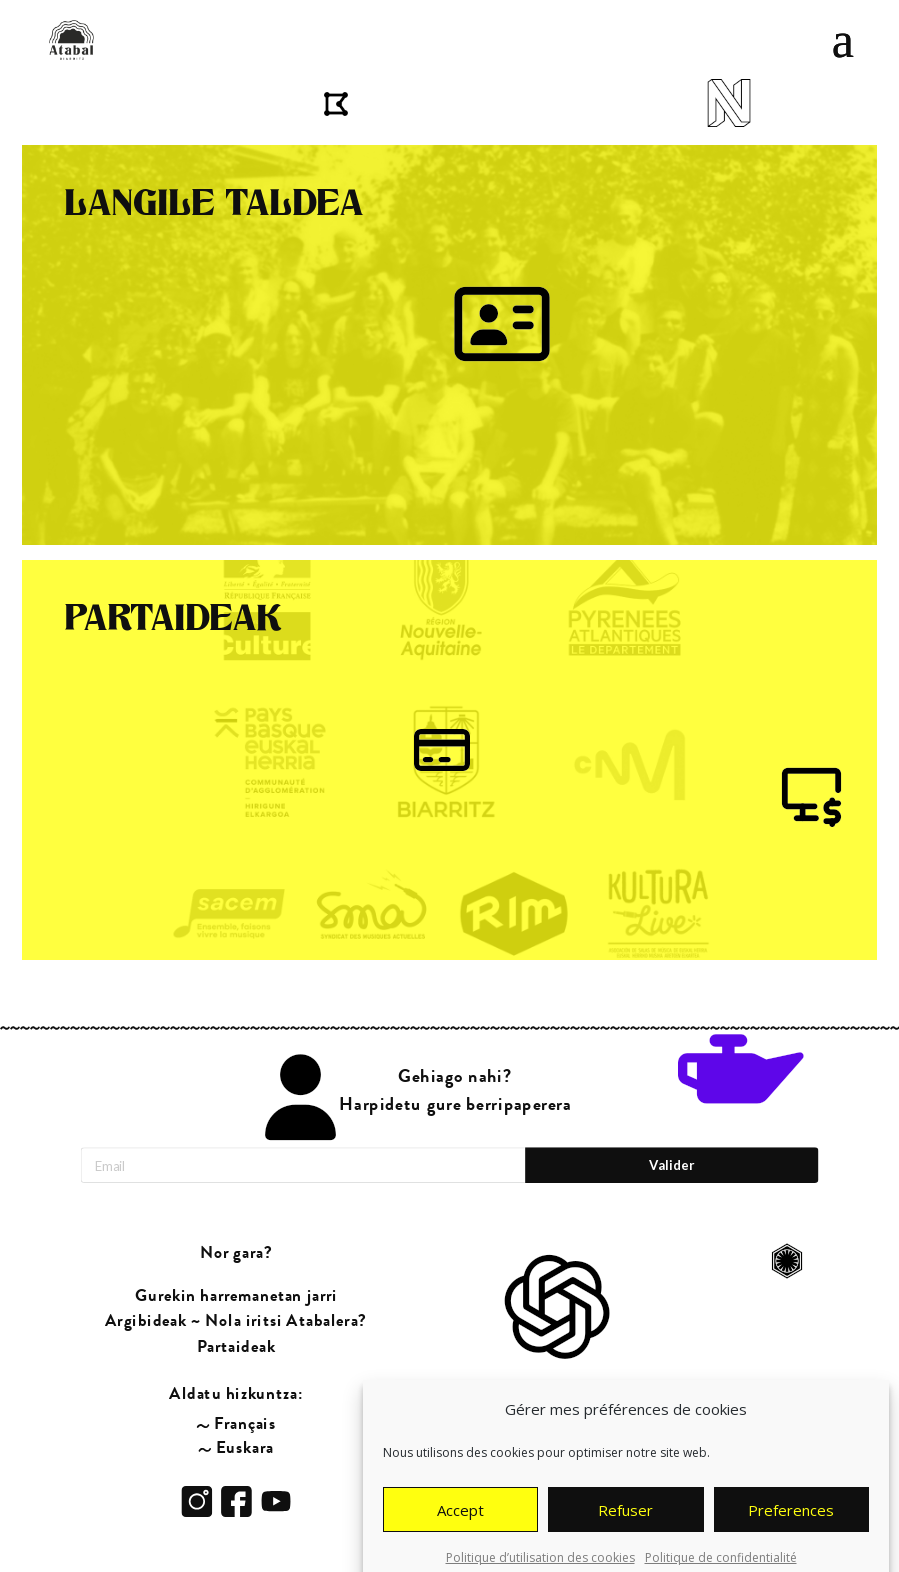 This screenshot has width=899, height=1572. What do you see at coordinates (557, 1307) in the screenshot?
I see `OpenAI logo` at bounding box center [557, 1307].